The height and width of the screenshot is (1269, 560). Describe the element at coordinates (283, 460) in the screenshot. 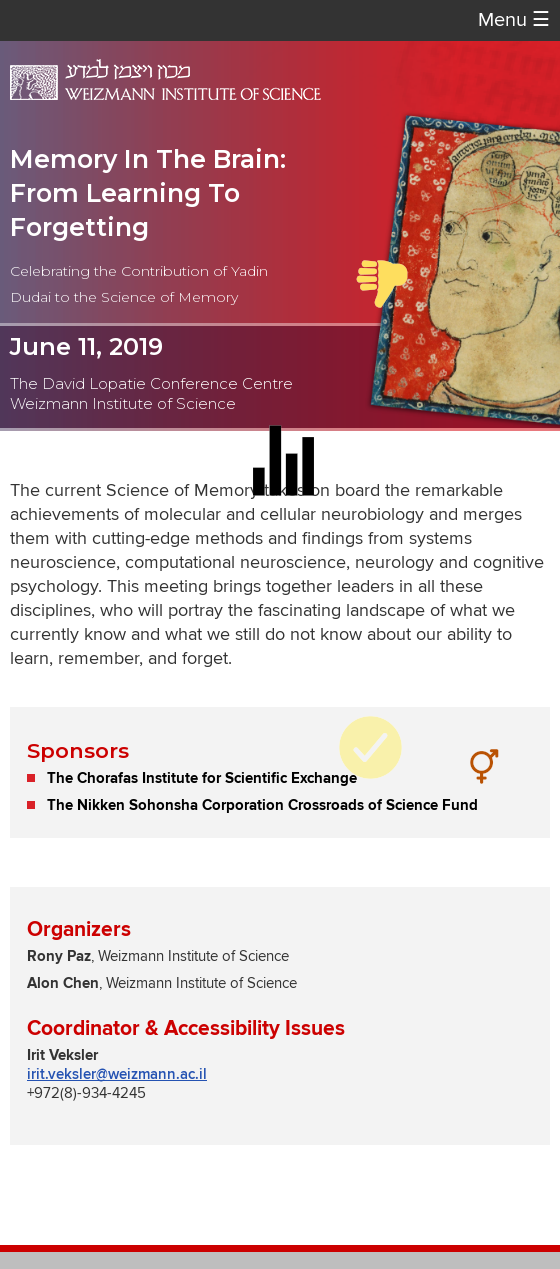

I see `view statistics and analytics` at that location.